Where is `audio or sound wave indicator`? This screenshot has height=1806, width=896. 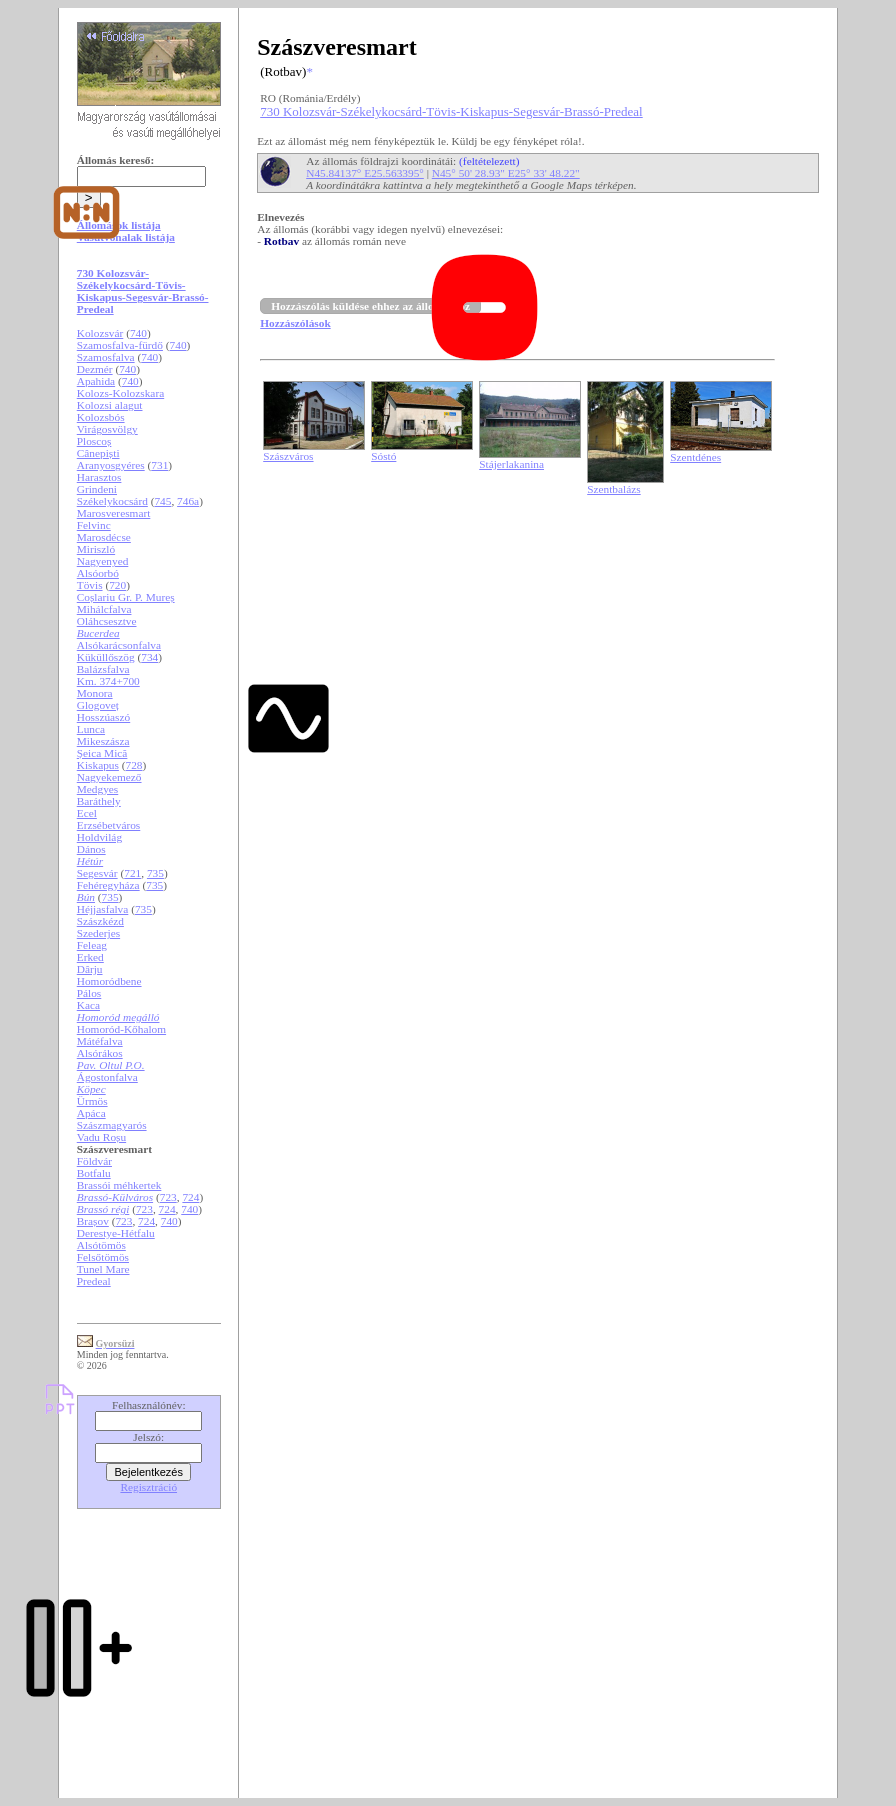 audio or sound wave indicator is located at coordinates (288, 718).